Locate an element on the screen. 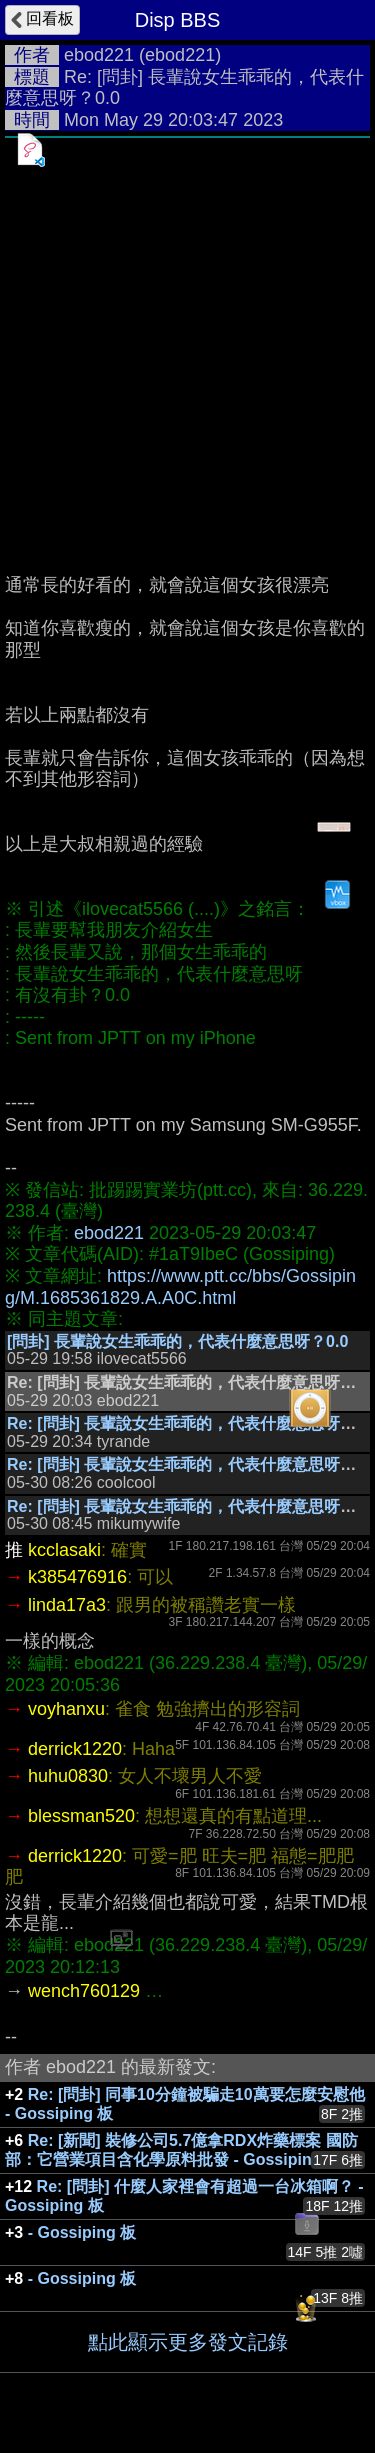 This screenshot has width=375, height=2453. access remote desktop settings is located at coordinates (121, 1938).